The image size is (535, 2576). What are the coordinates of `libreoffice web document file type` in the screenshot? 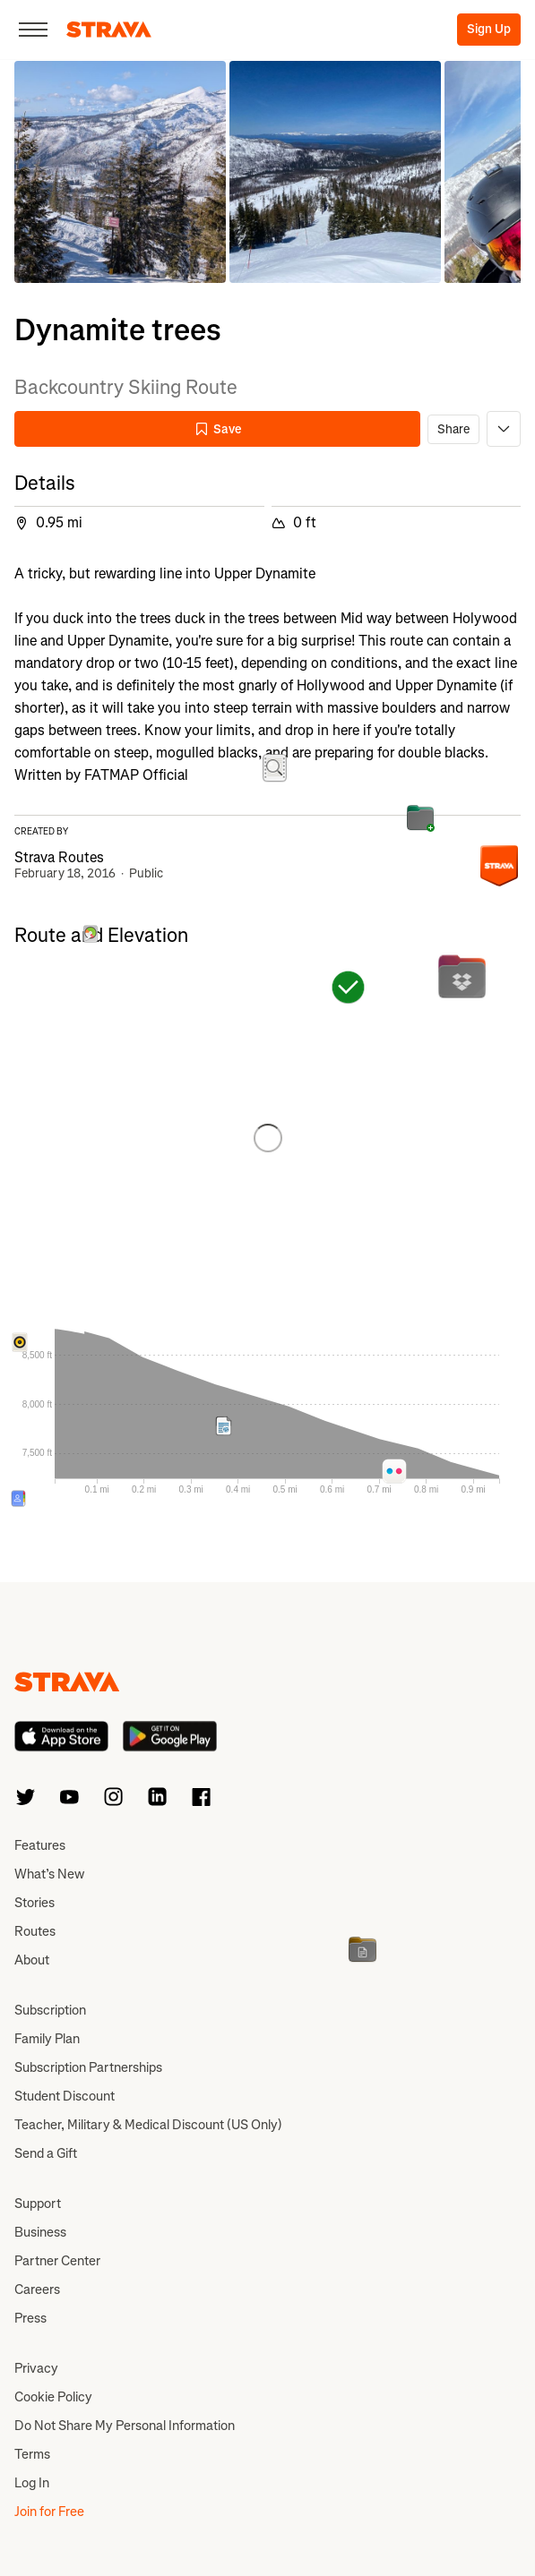 It's located at (223, 1425).